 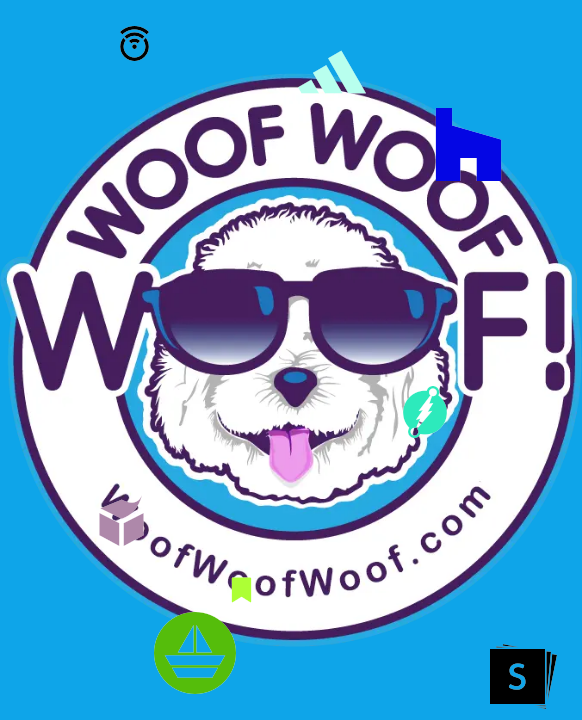 What do you see at coordinates (134, 43) in the screenshot?
I see `OpenWrt router firmware logo` at bounding box center [134, 43].